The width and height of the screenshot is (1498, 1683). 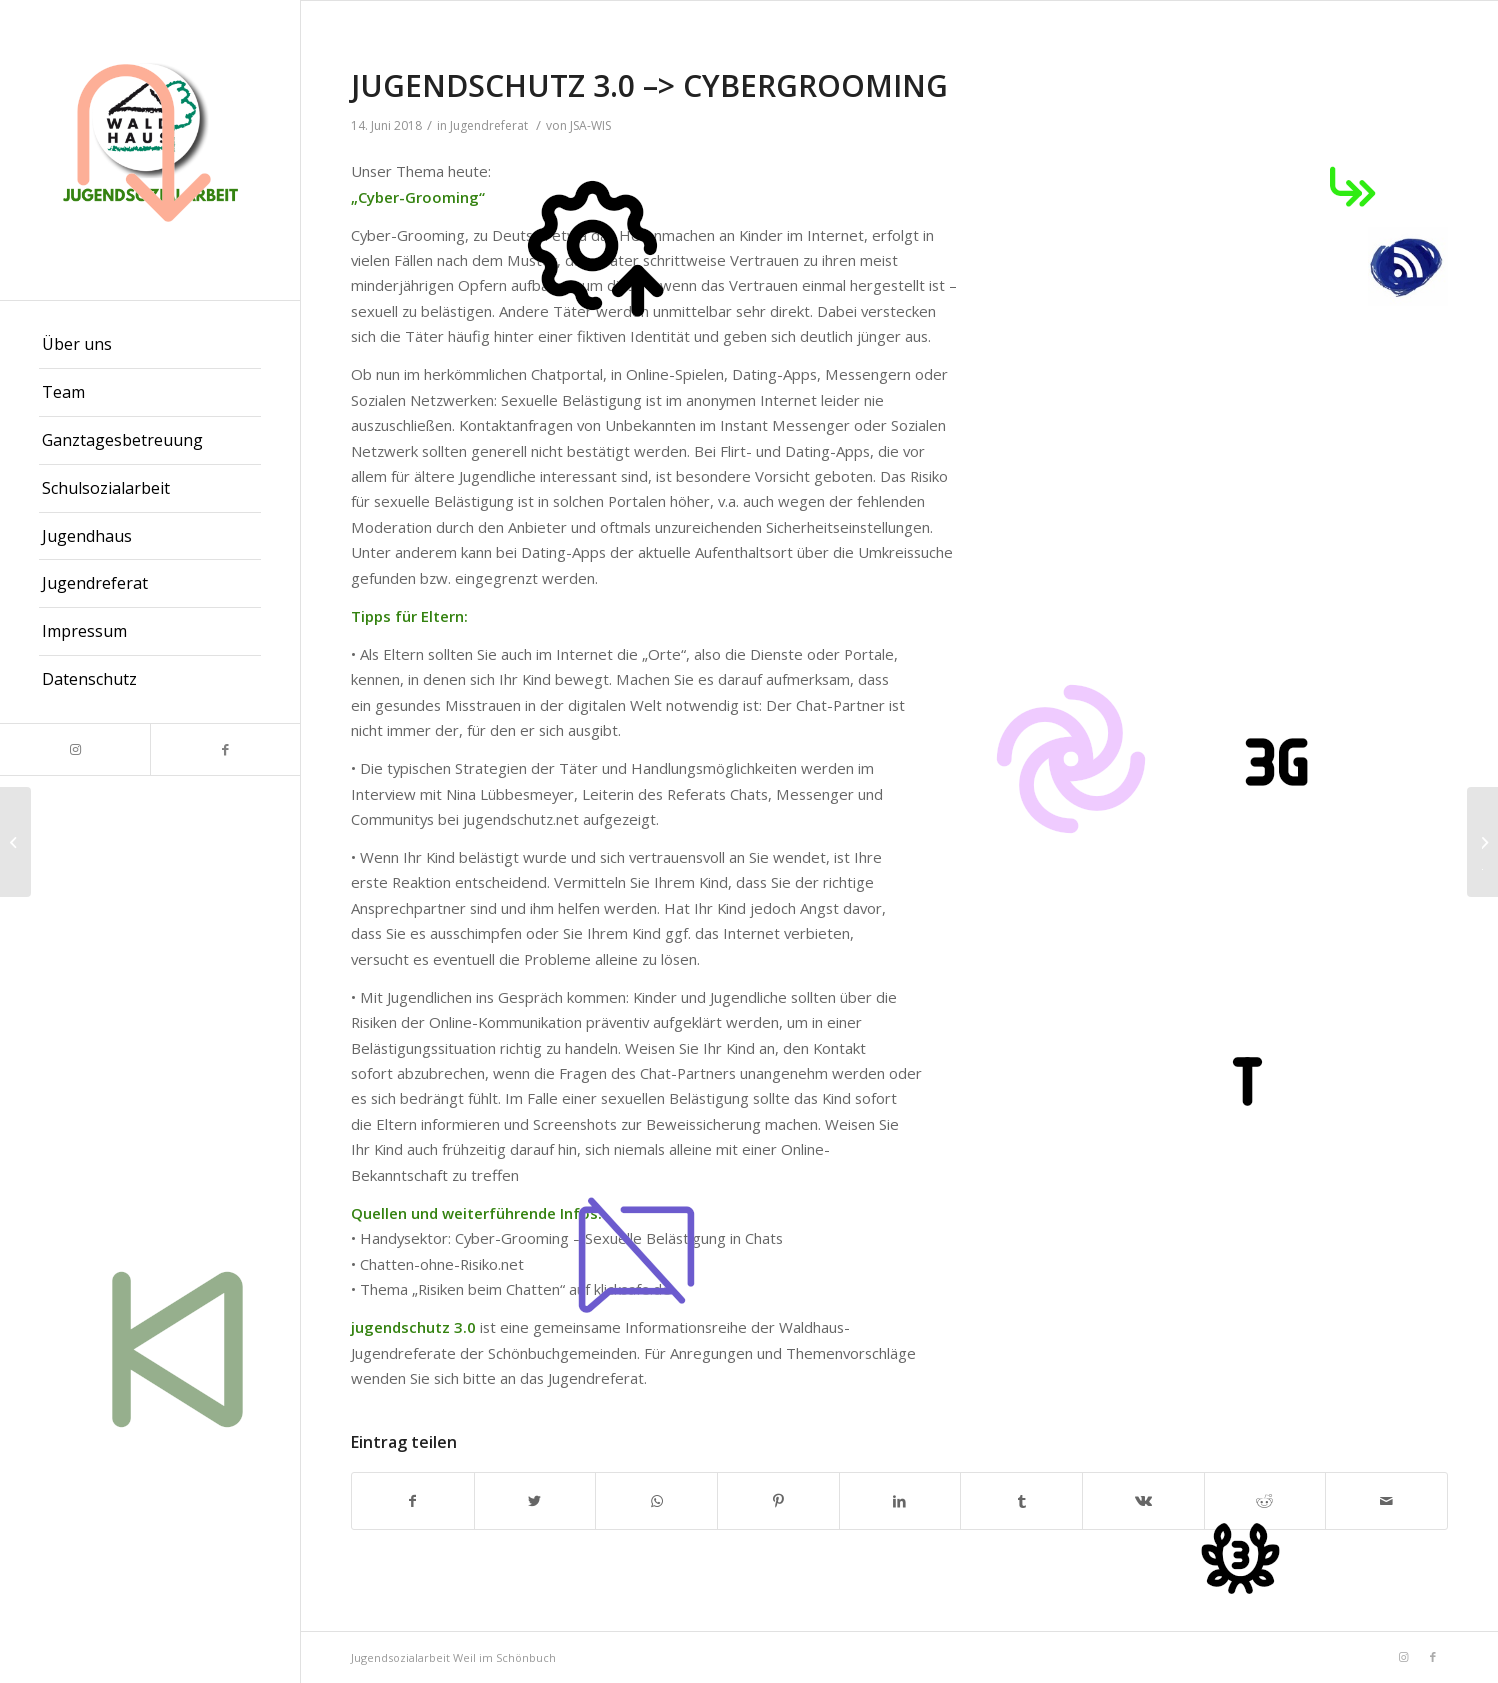 What do you see at coordinates (1279, 762) in the screenshot?
I see `indicates 3G mobile network connection` at bounding box center [1279, 762].